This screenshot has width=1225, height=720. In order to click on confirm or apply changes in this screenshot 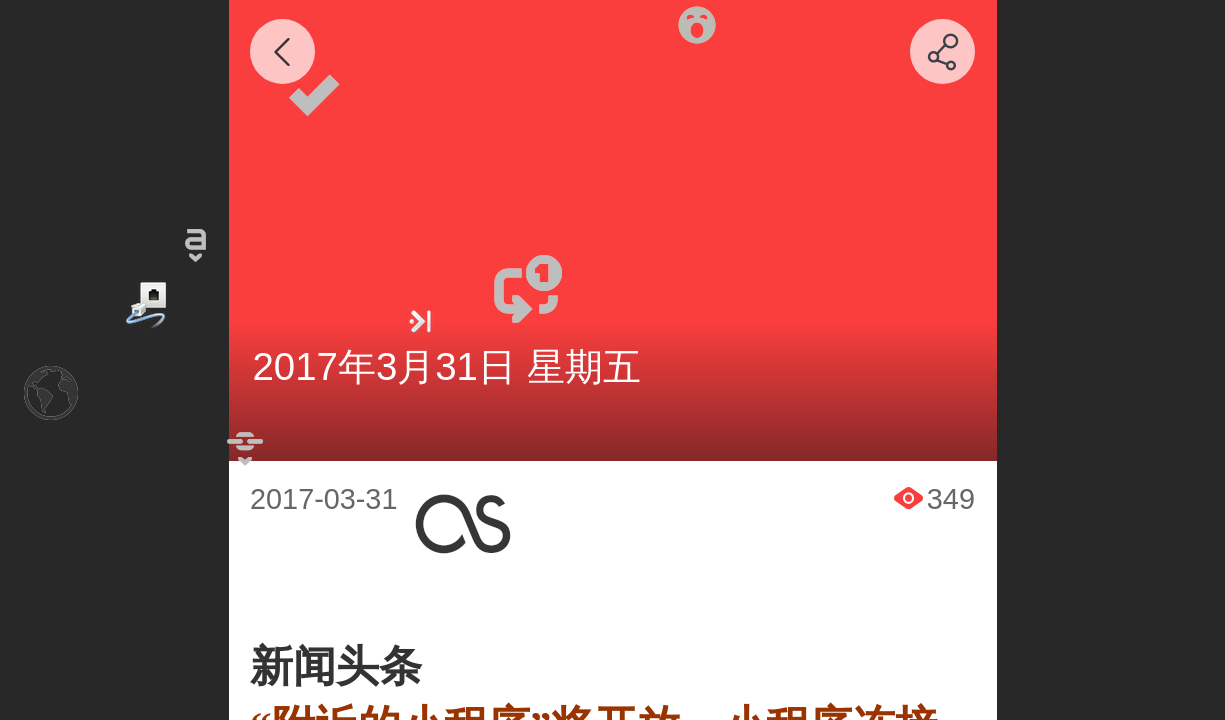, I will do `click(312, 93)`.